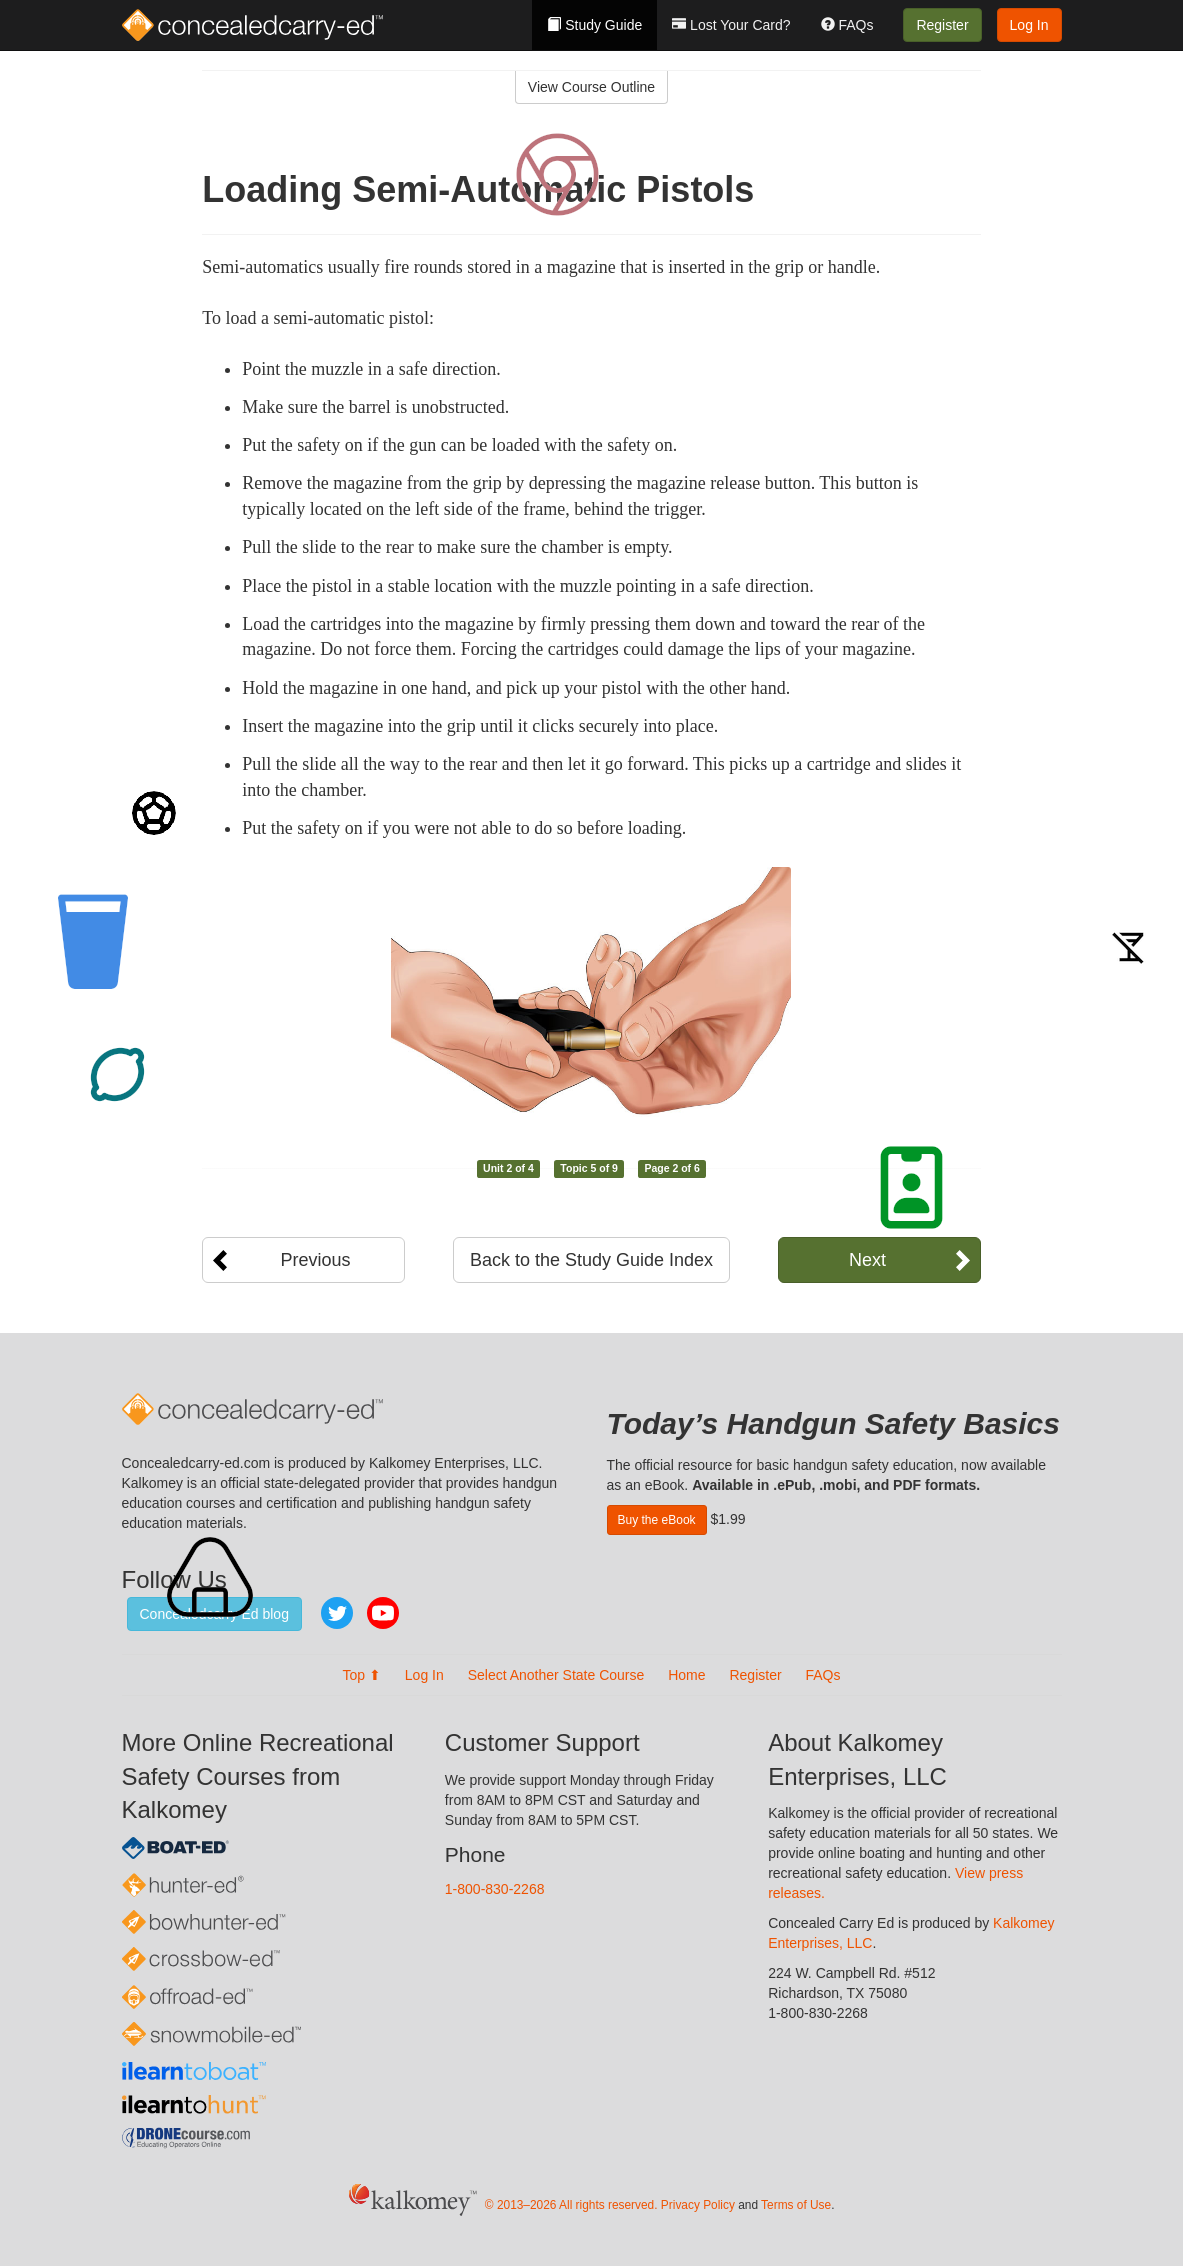  What do you see at coordinates (93, 940) in the screenshot?
I see `browse bars or pubs nearby` at bounding box center [93, 940].